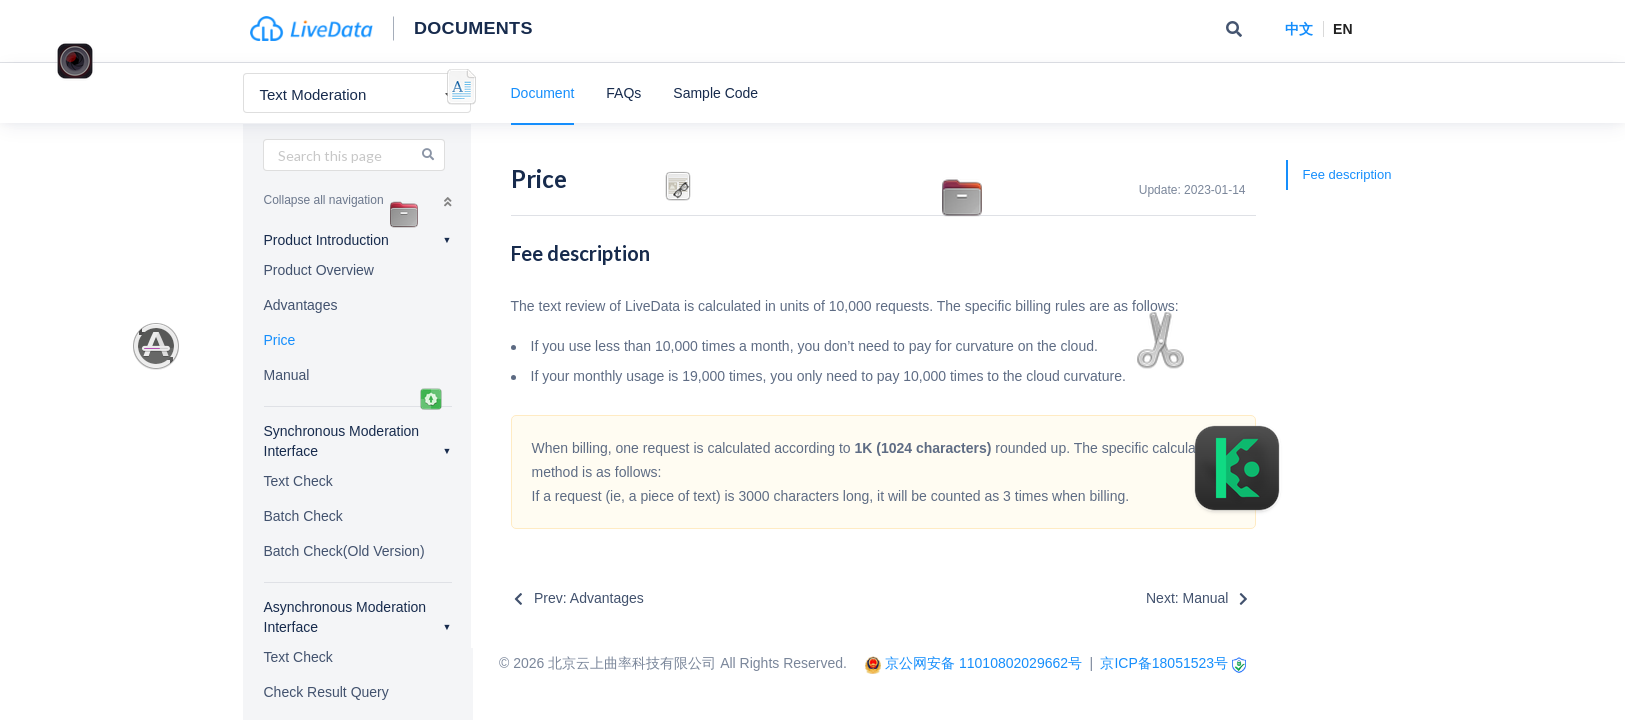 The image size is (1625, 720). What do you see at coordinates (75, 61) in the screenshot?
I see `open camera controls app` at bounding box center [75, 61].